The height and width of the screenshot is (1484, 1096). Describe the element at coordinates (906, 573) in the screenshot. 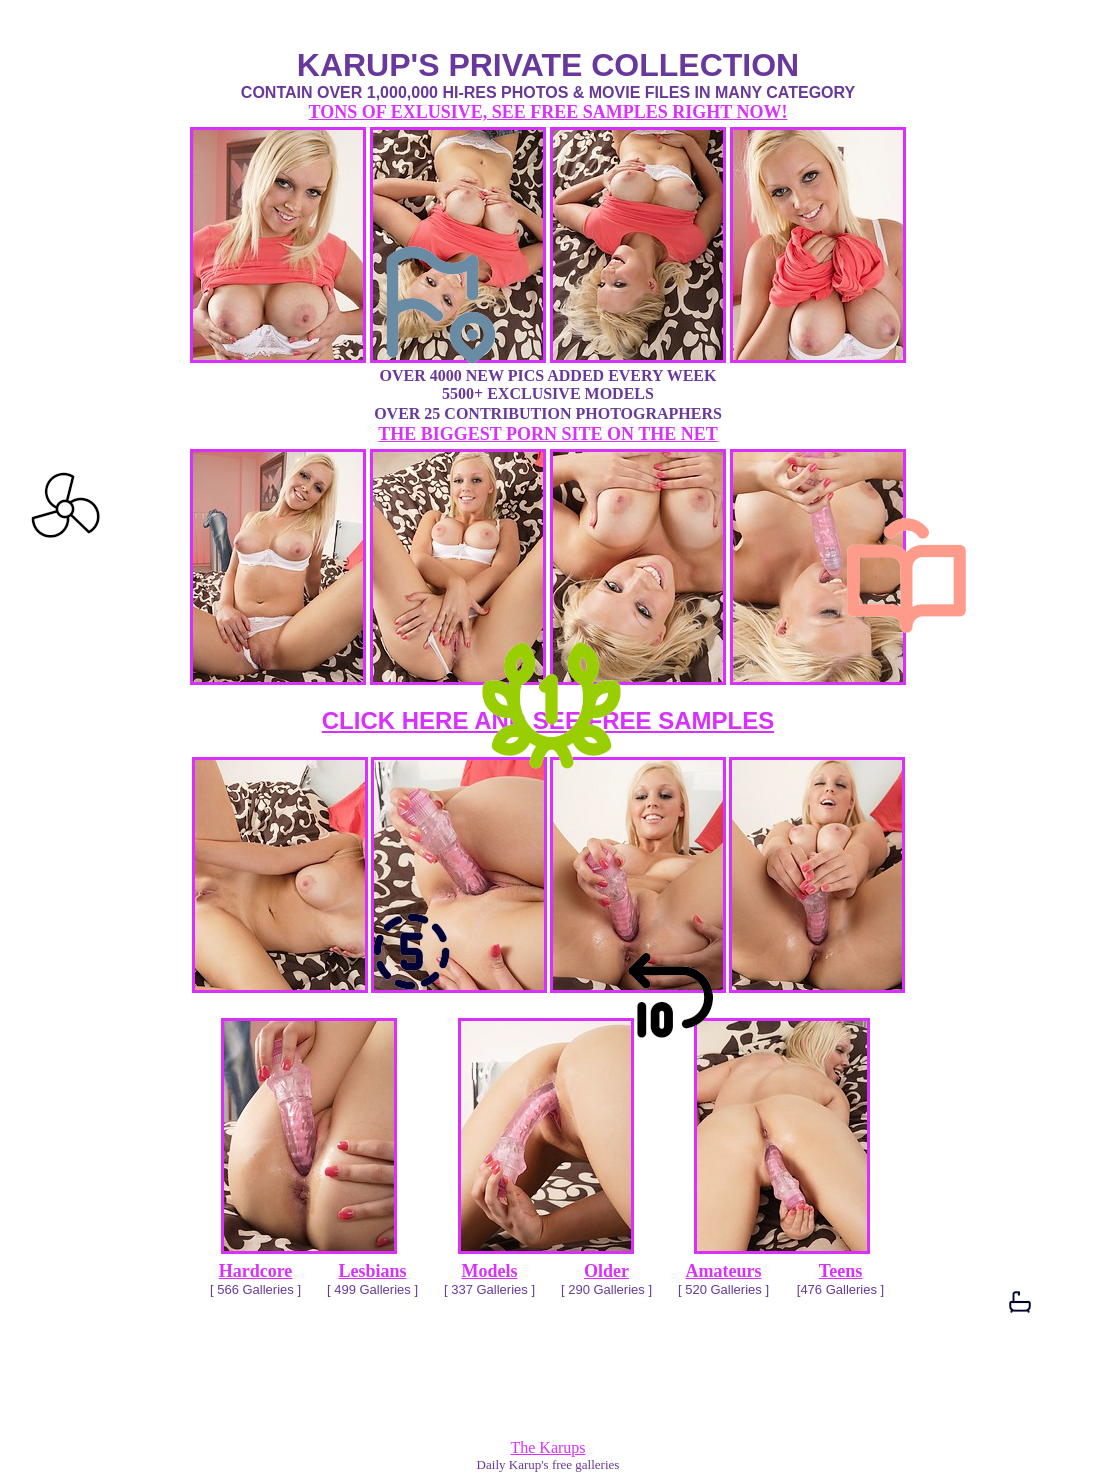

I see `access your contacts or address book` at that location.